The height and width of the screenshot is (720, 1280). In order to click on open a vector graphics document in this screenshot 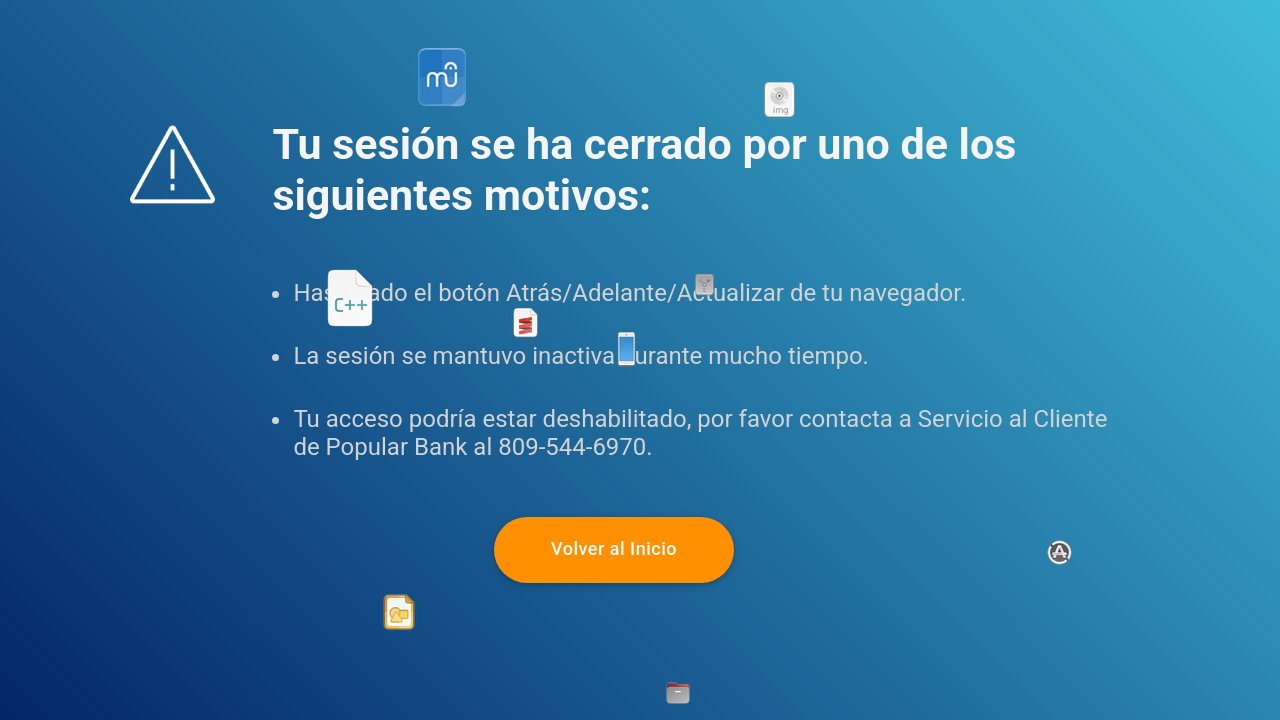, I will do `click(399, 612)`.